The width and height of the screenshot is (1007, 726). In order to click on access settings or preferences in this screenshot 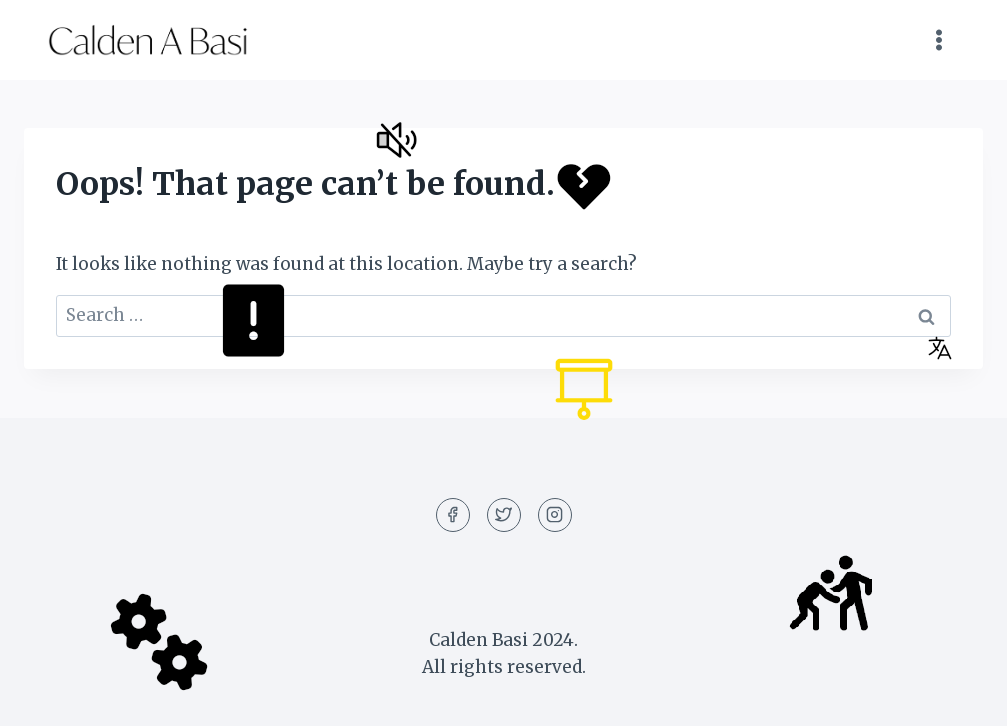, I will do `click(159, 642)`.